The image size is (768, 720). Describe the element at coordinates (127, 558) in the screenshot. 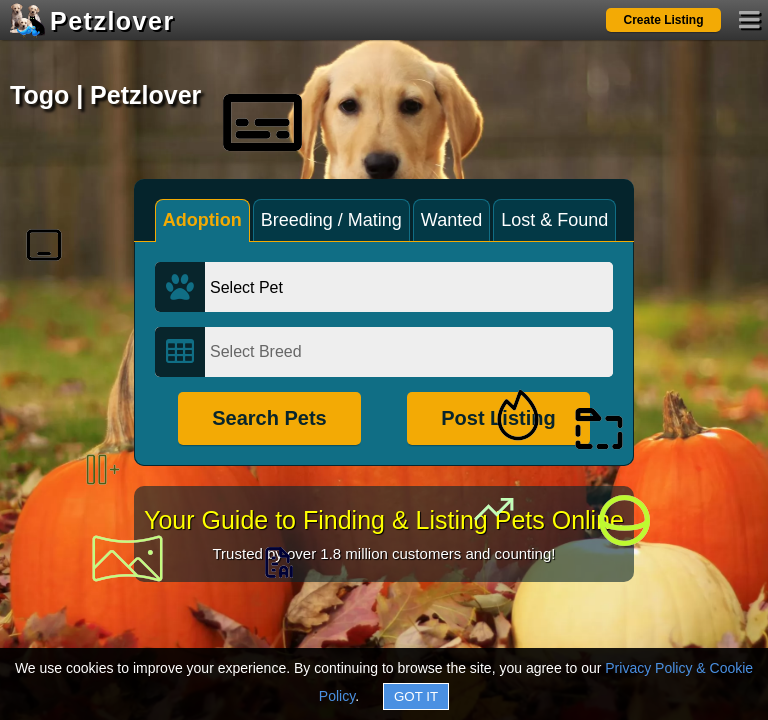

I see `view panorama or wide-angle photos` at that location.